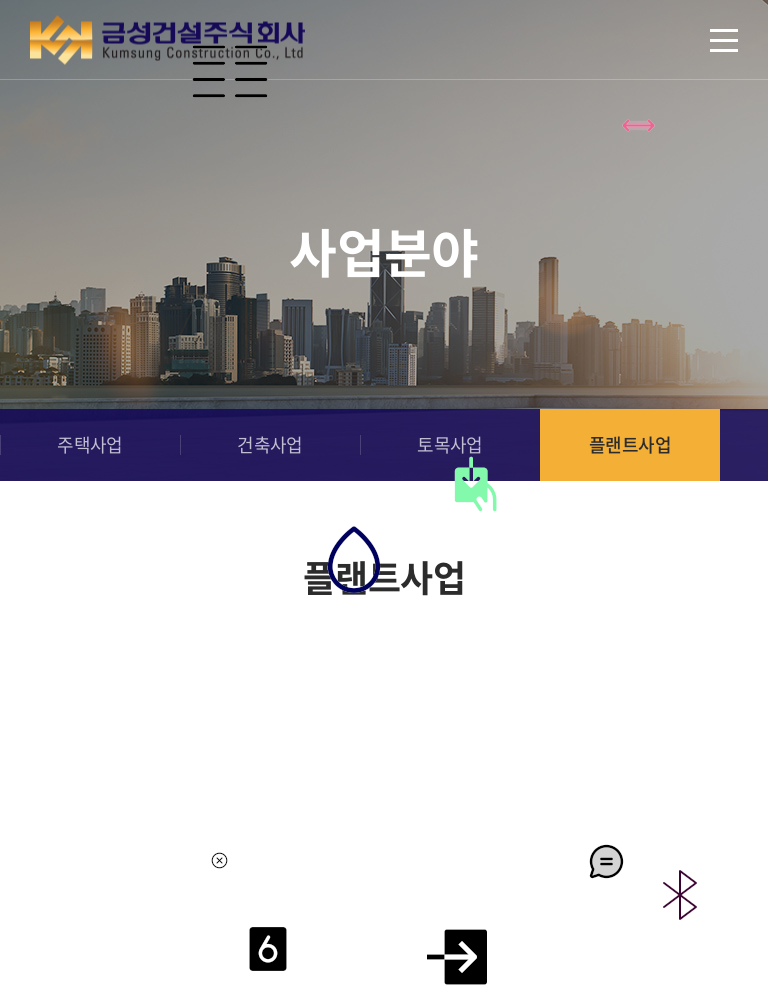 This screenshot has width=768, height=1005. Describe the element at coordinates (354, 562) in the screenshot. I see `indicates water or liquid-related settings` at that location.